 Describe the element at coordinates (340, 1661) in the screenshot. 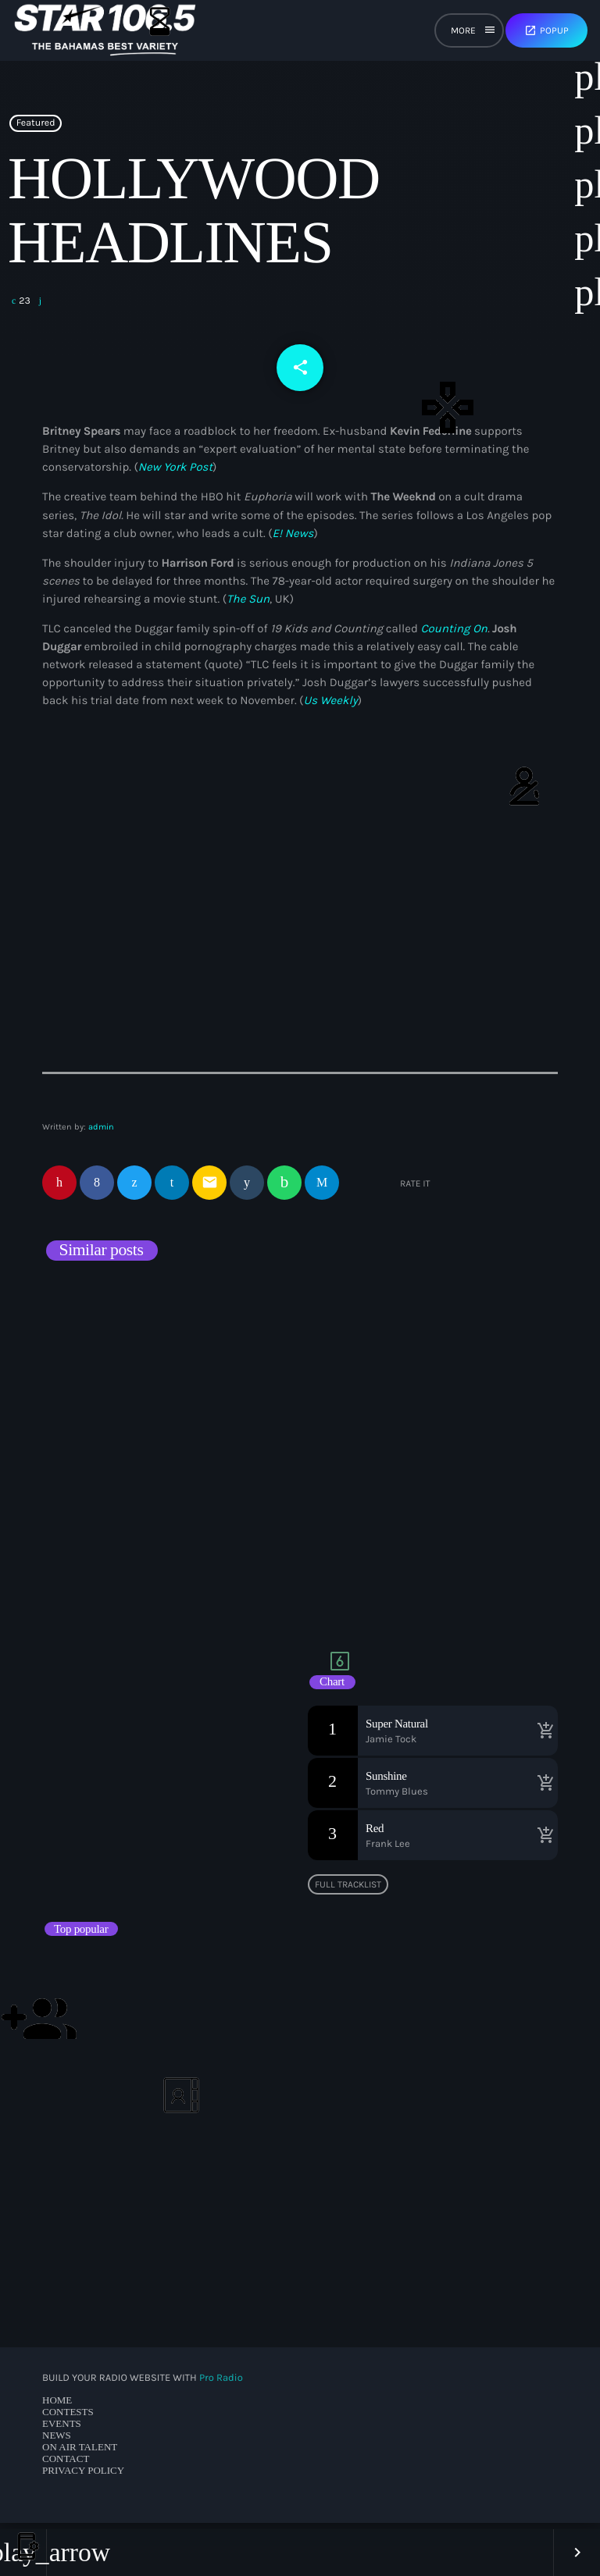

I see `select or input the number six` at that location.